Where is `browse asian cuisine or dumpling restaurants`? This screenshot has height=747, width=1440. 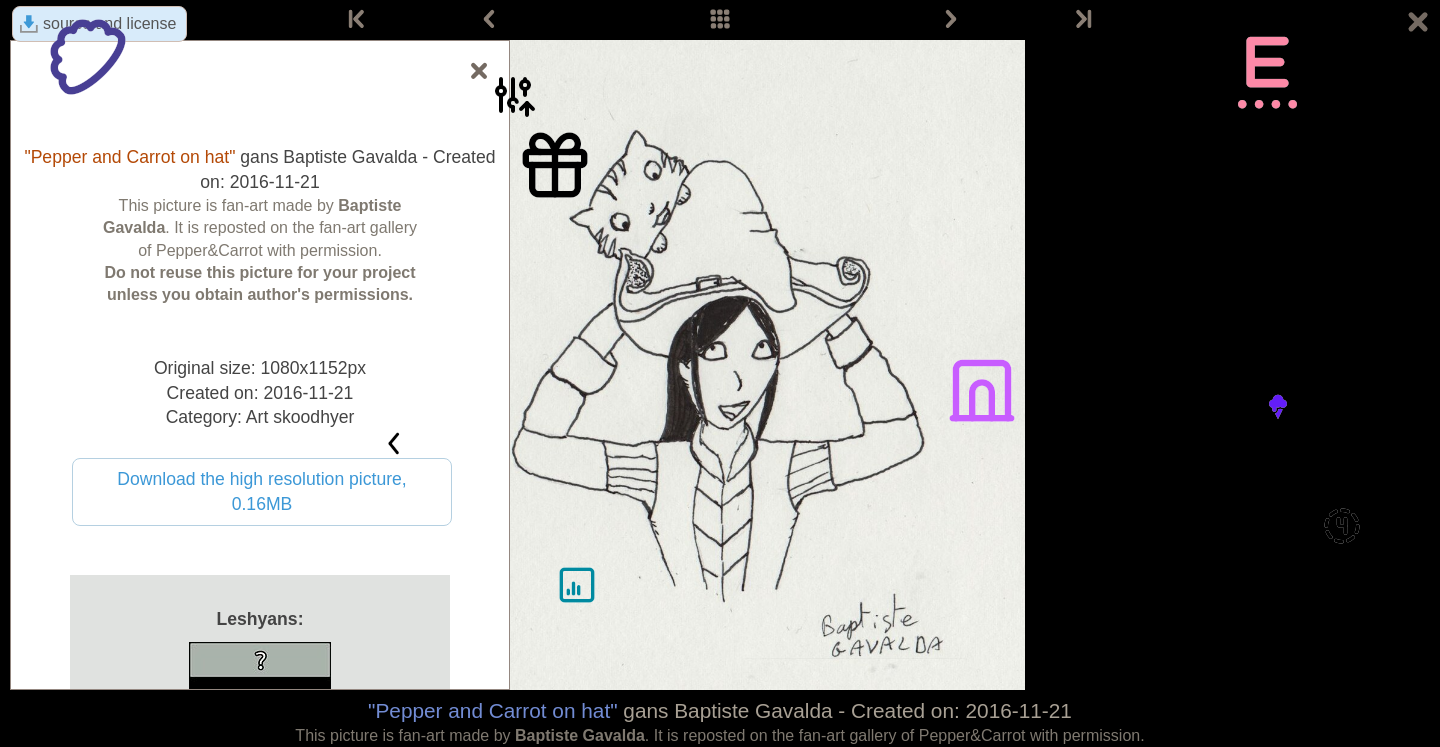 browse asian cuisine or dumpling restaurants is located at coordinates (88, 57).